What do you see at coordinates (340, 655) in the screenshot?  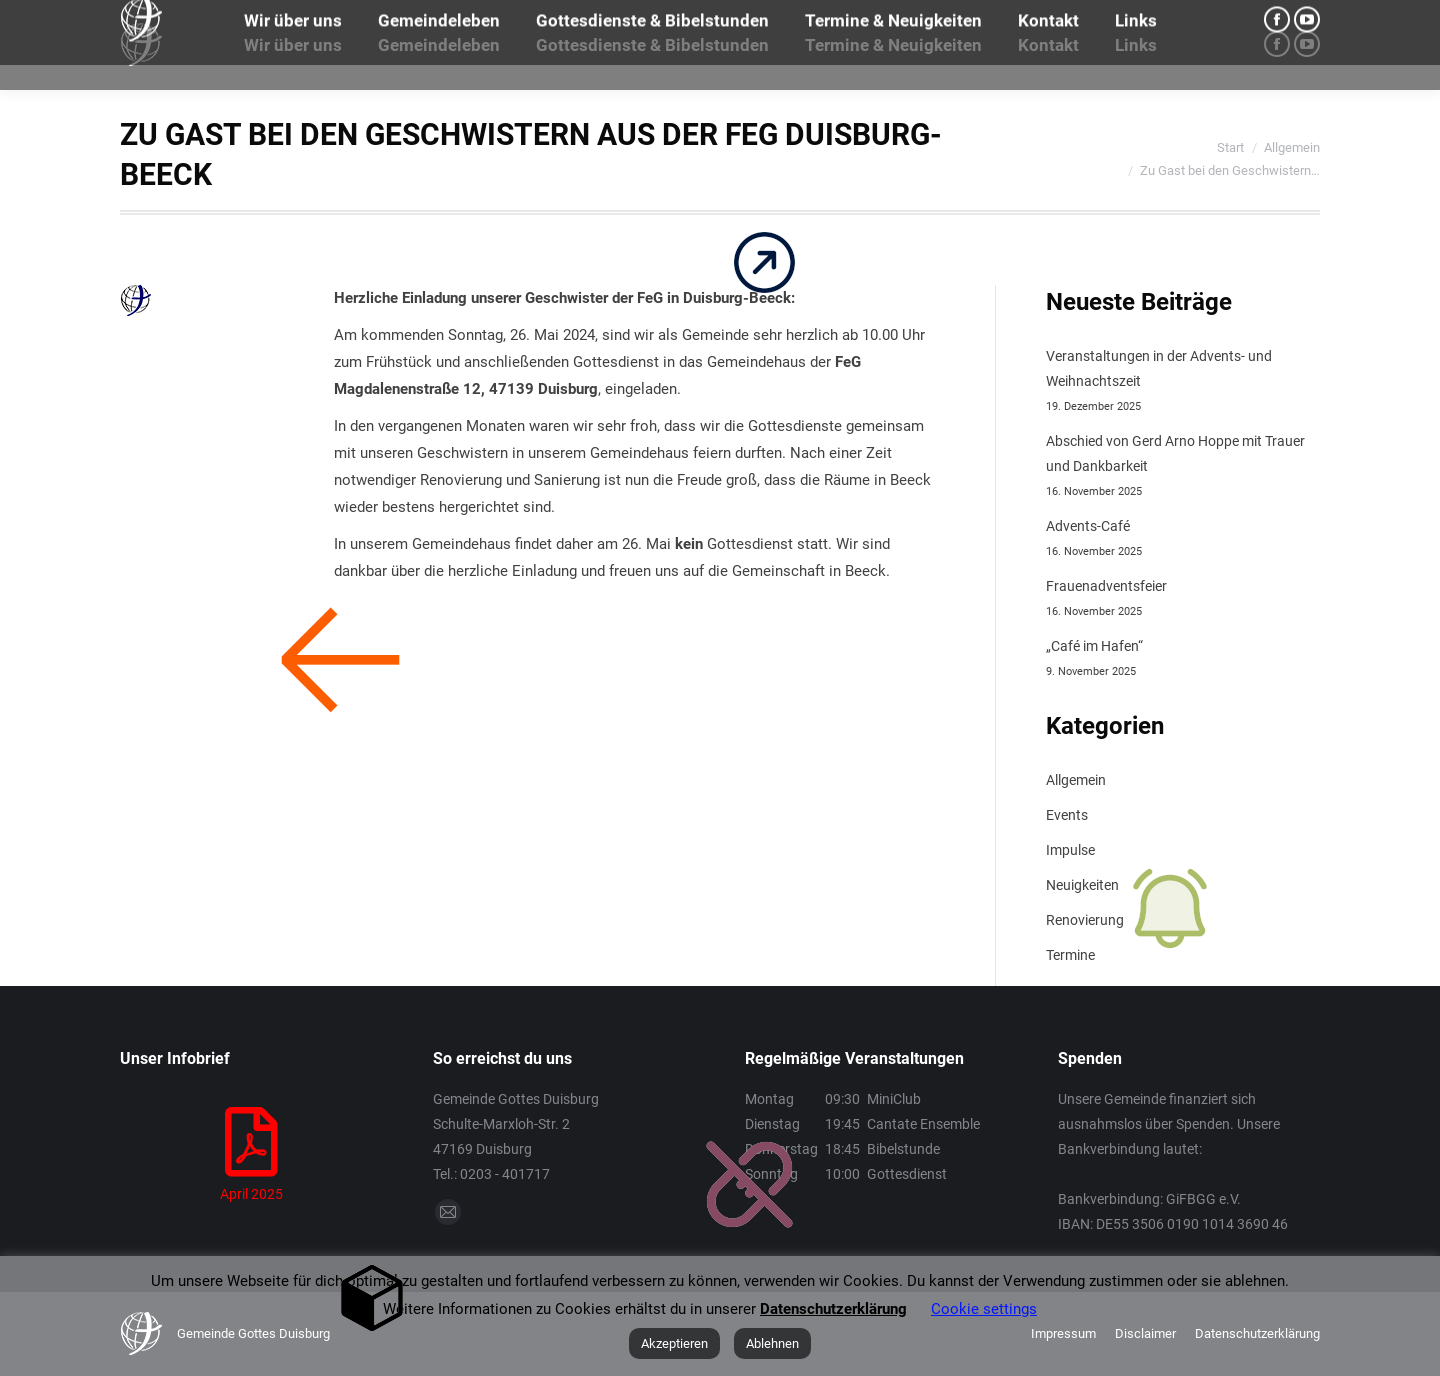 I see `go back to the previous screen` at bounding box center [340, 655].